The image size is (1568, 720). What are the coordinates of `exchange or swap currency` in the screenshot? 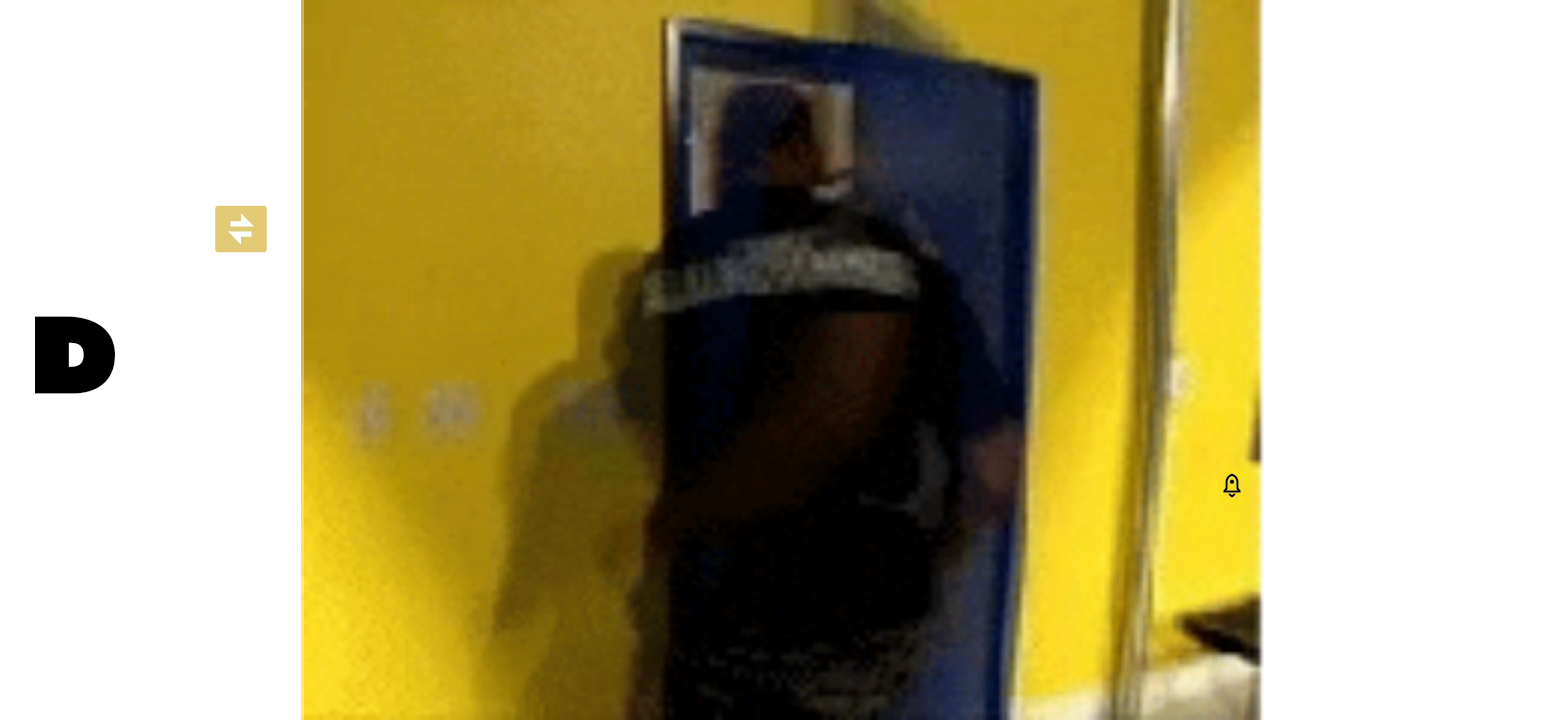 It's located at (241, 229).